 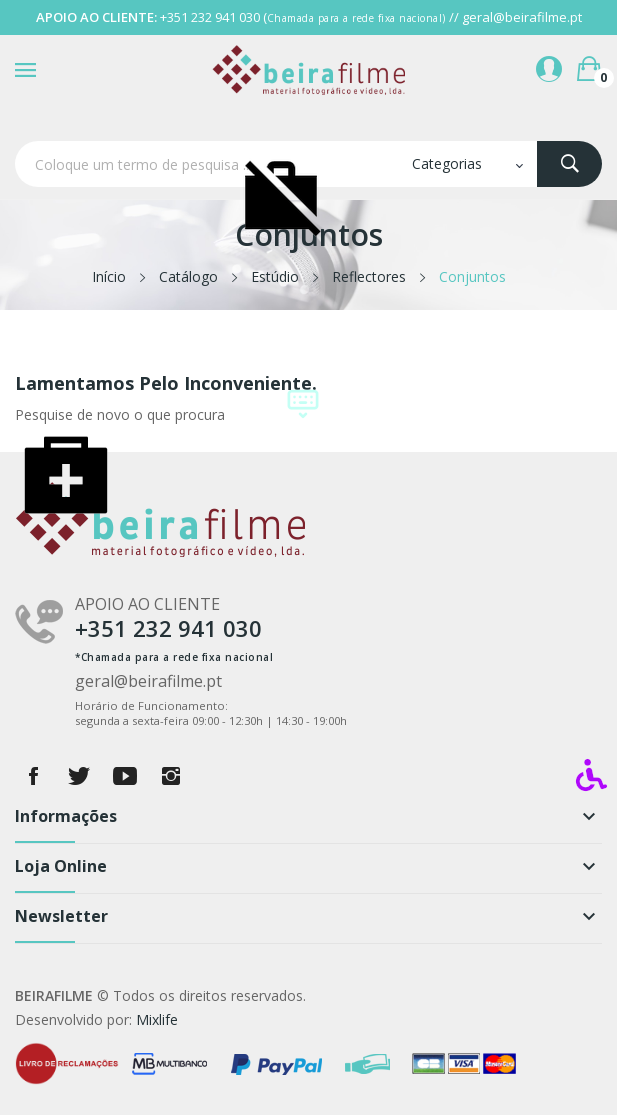 I want to click on indicates work mode is disabled, so click(x=281, y=197).